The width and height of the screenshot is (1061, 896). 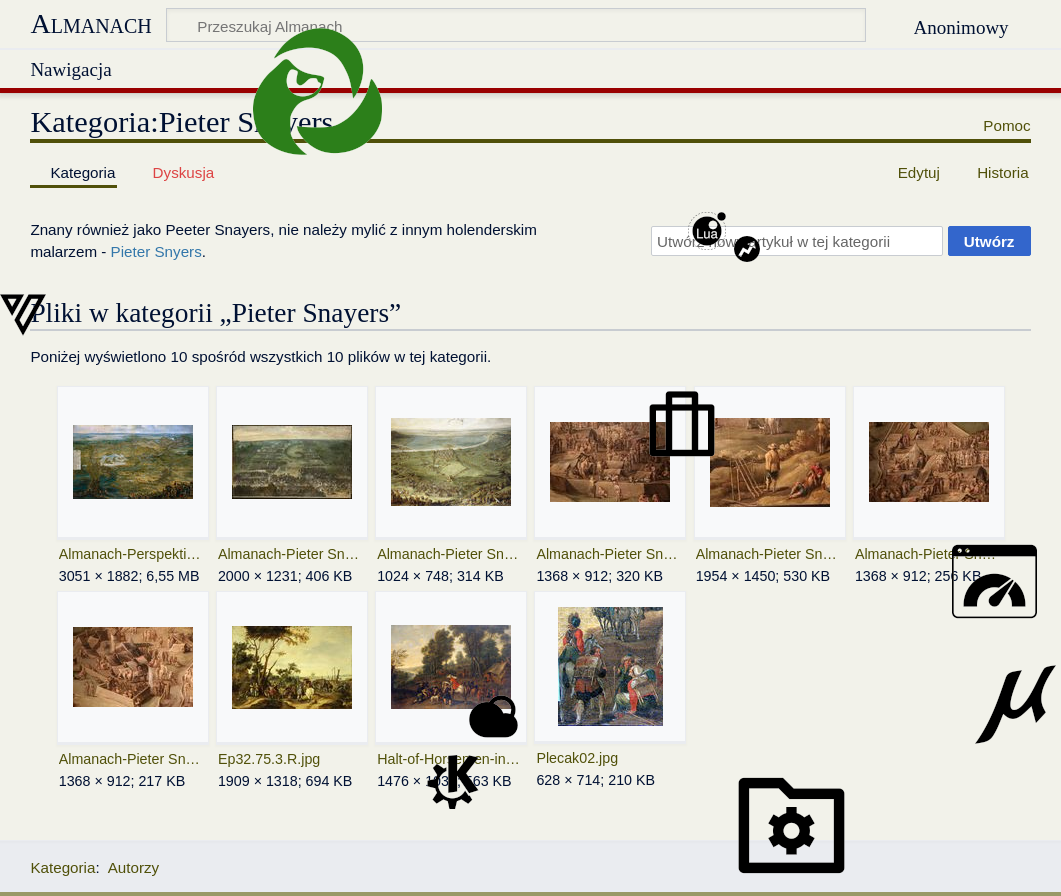 What do you see at coordinates (707, 231) in the screenshot?
I see `lua programming language logo` at bounding box center [707, 231].